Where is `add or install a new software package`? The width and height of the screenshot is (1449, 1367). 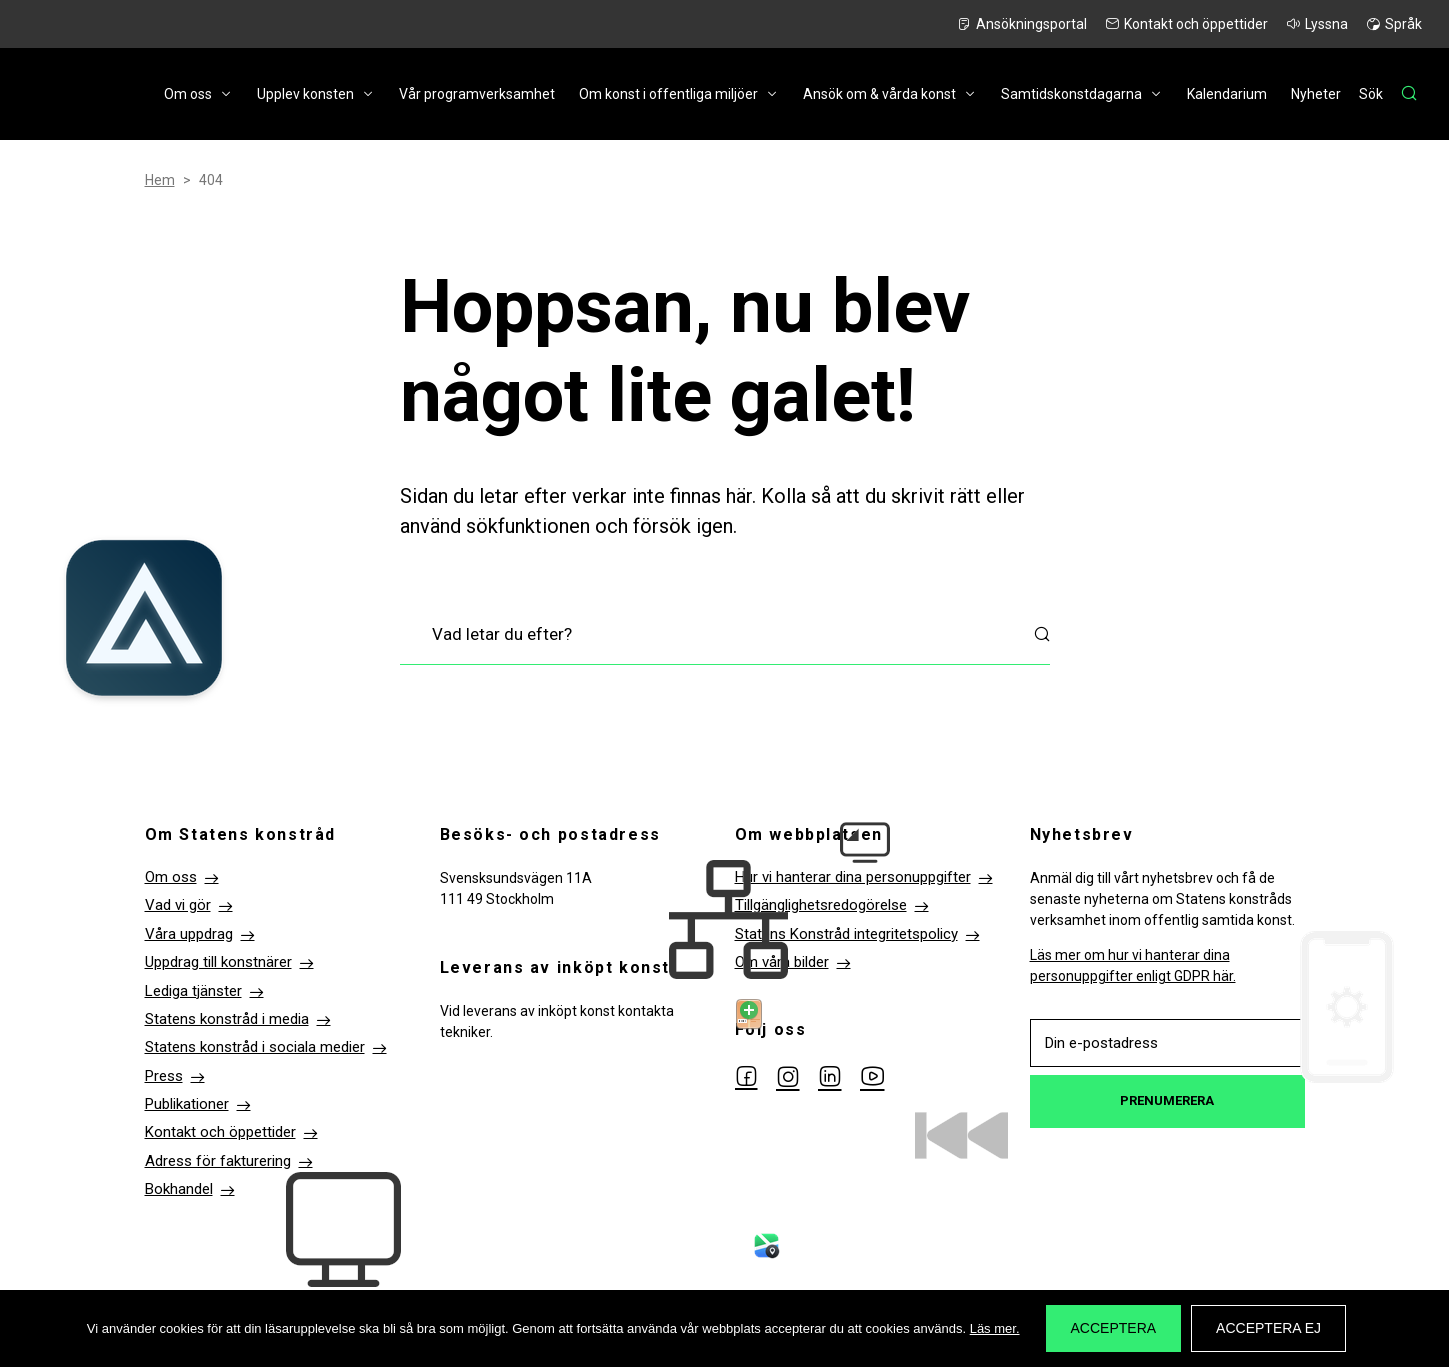
add or install a new software package is located at coordinates (749, 1014).